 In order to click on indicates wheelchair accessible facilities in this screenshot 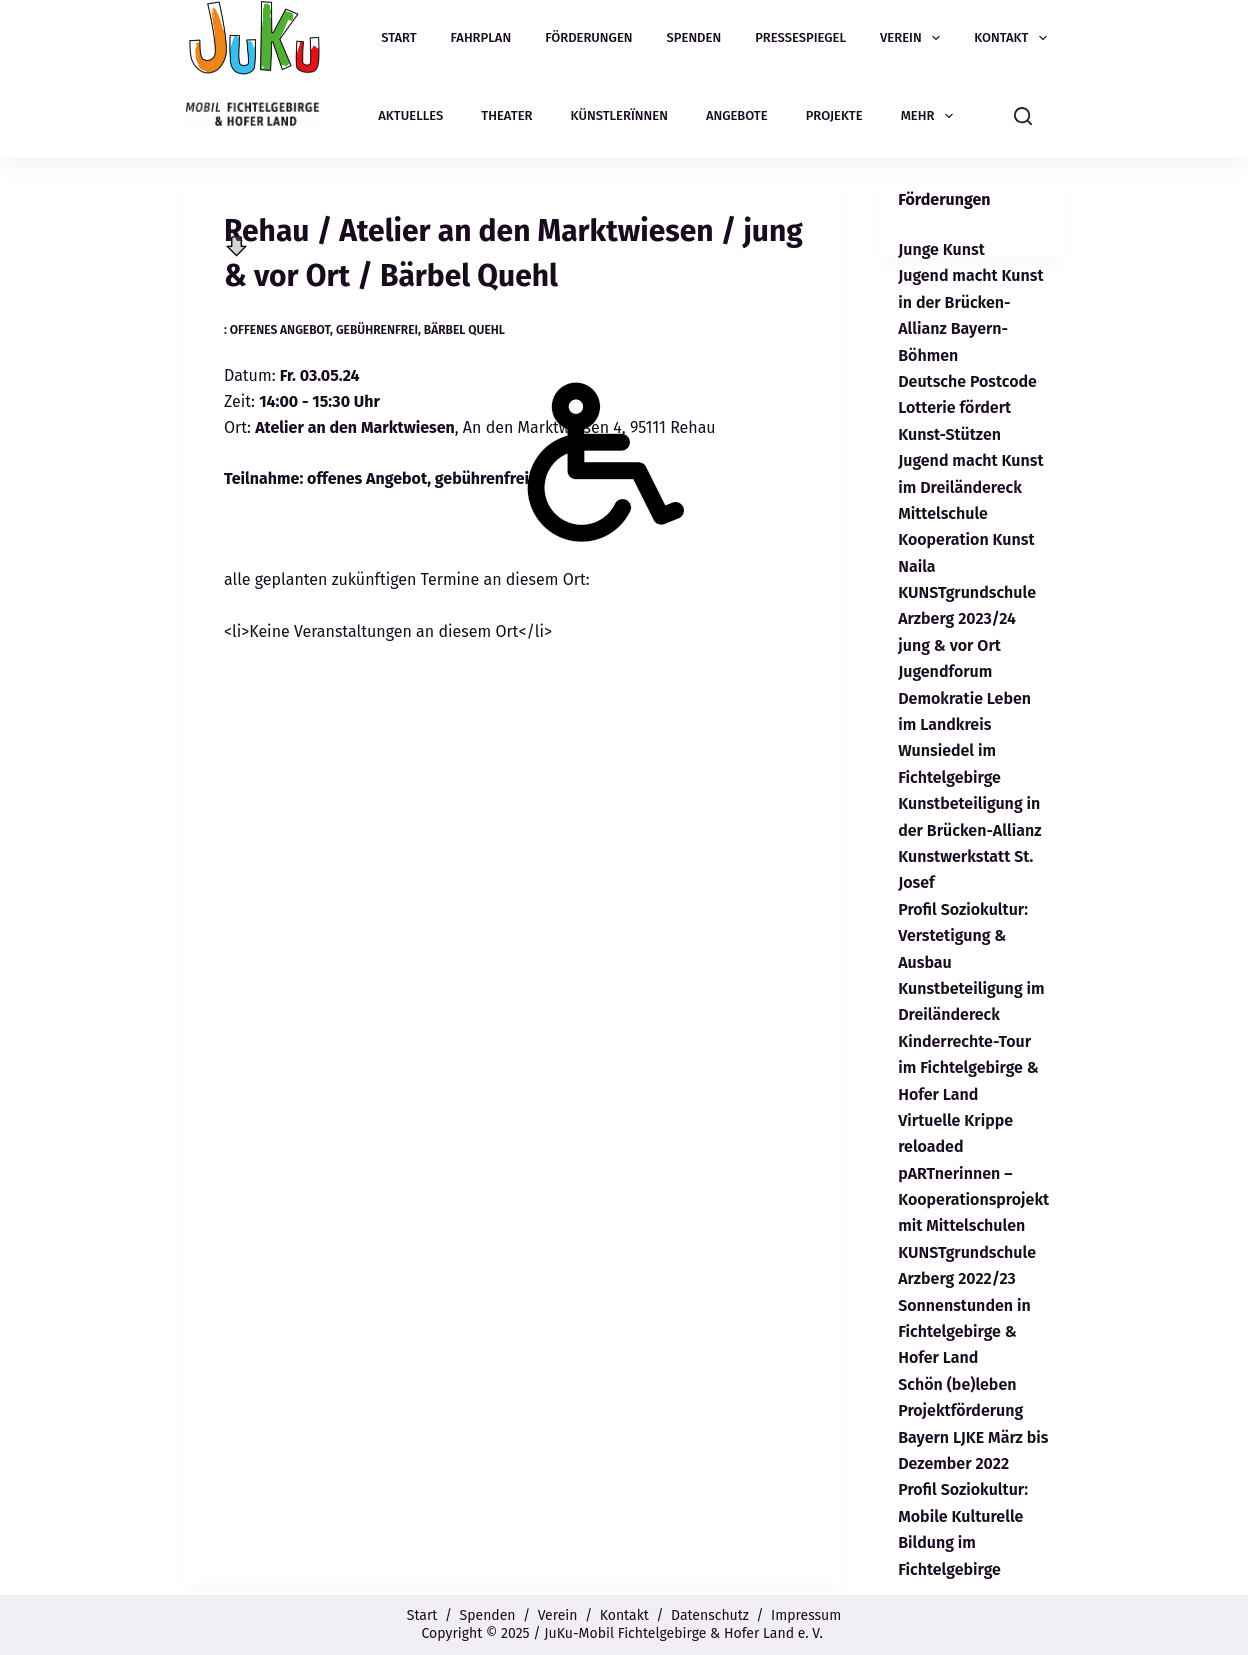, I will do `click(593, 465)`.